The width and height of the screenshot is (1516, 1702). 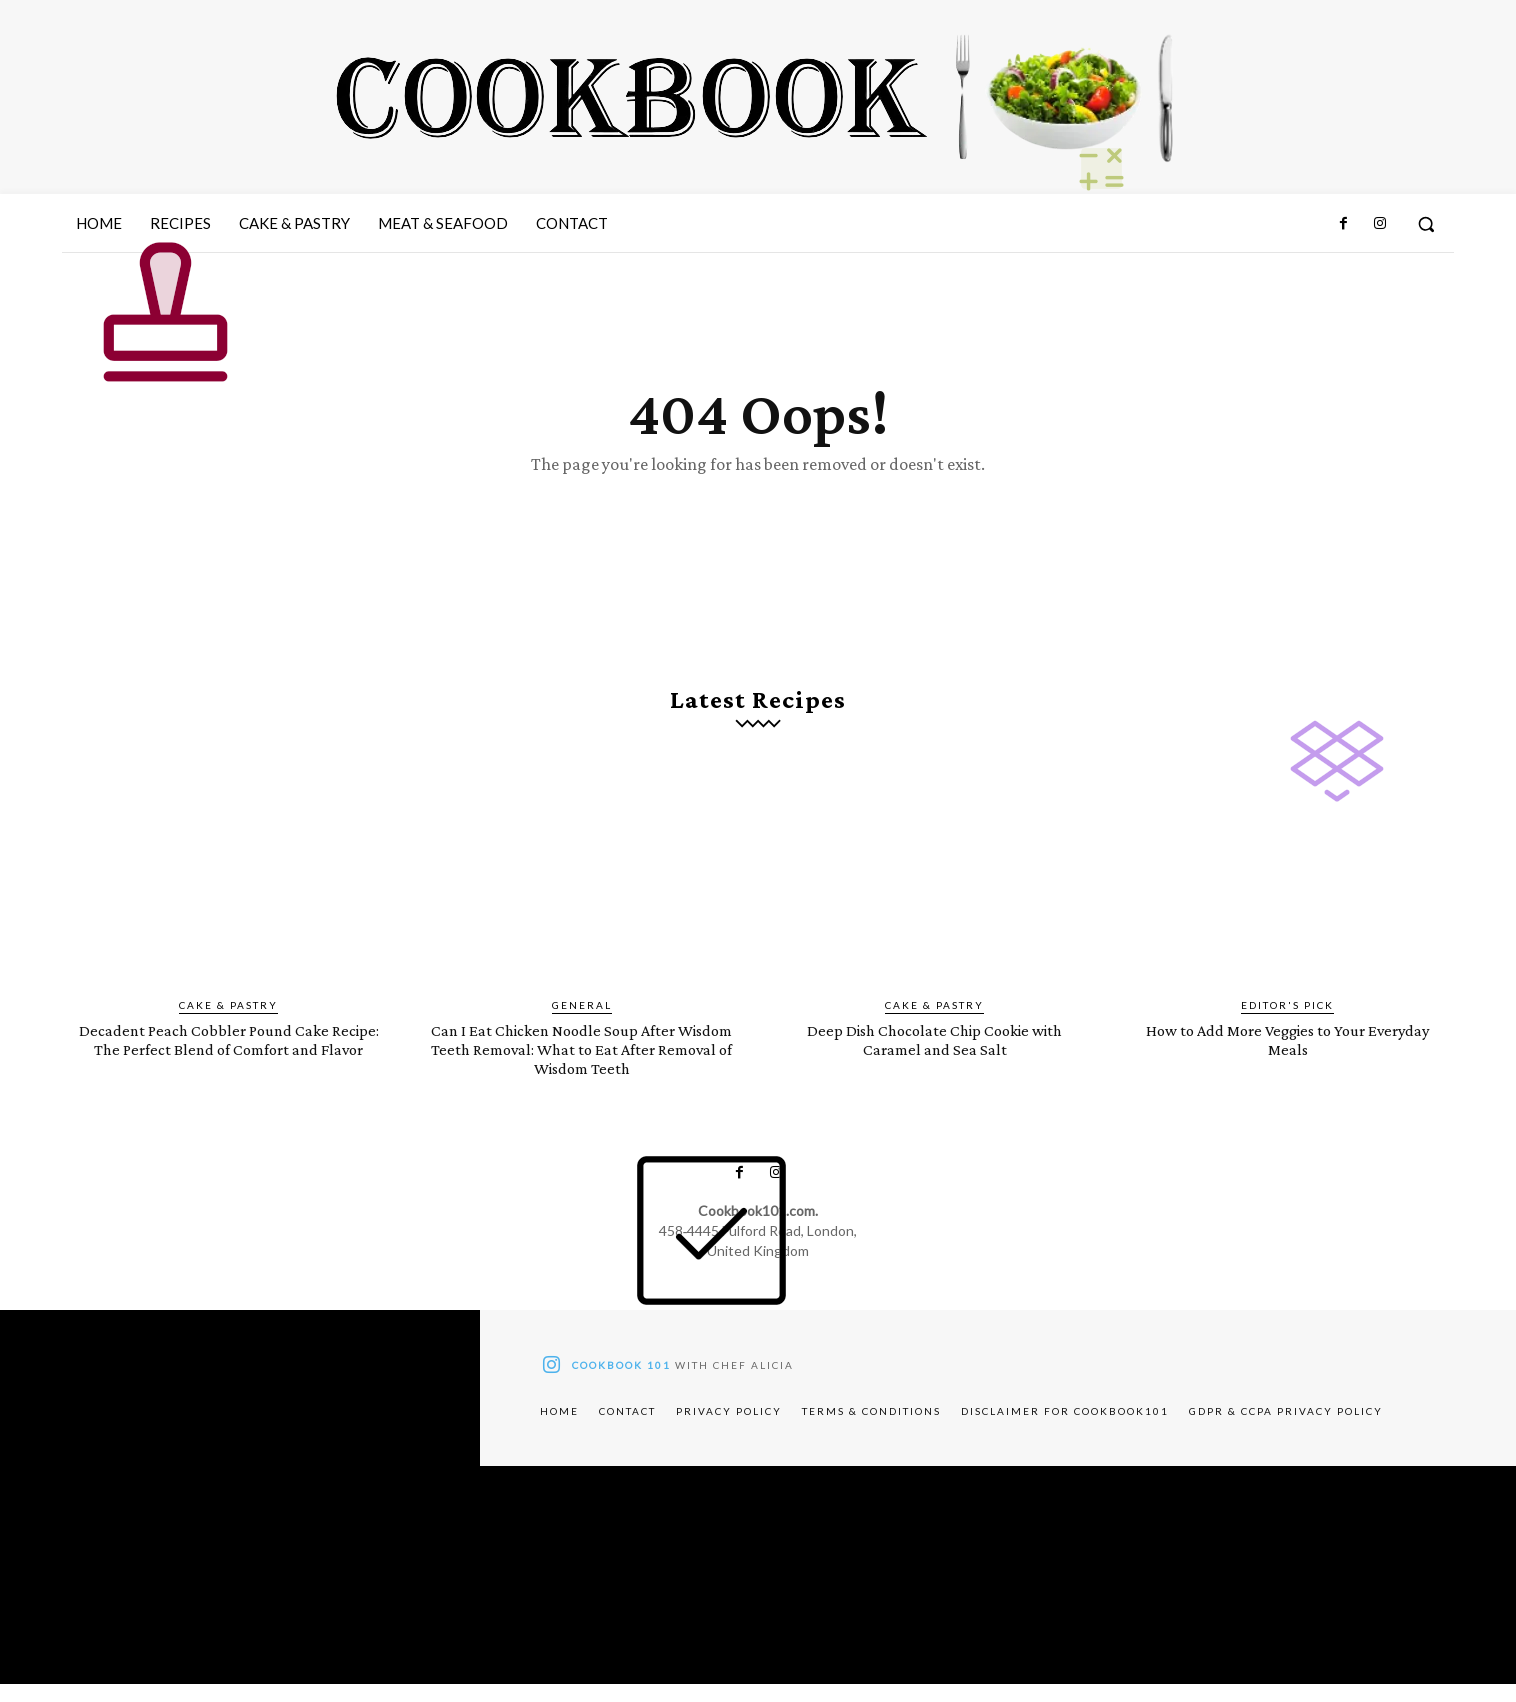 What do you see at coordinates (1337, 757) in the screenshot?
I see `open dropbox cloud storage` at bounding box center [1337, 757].